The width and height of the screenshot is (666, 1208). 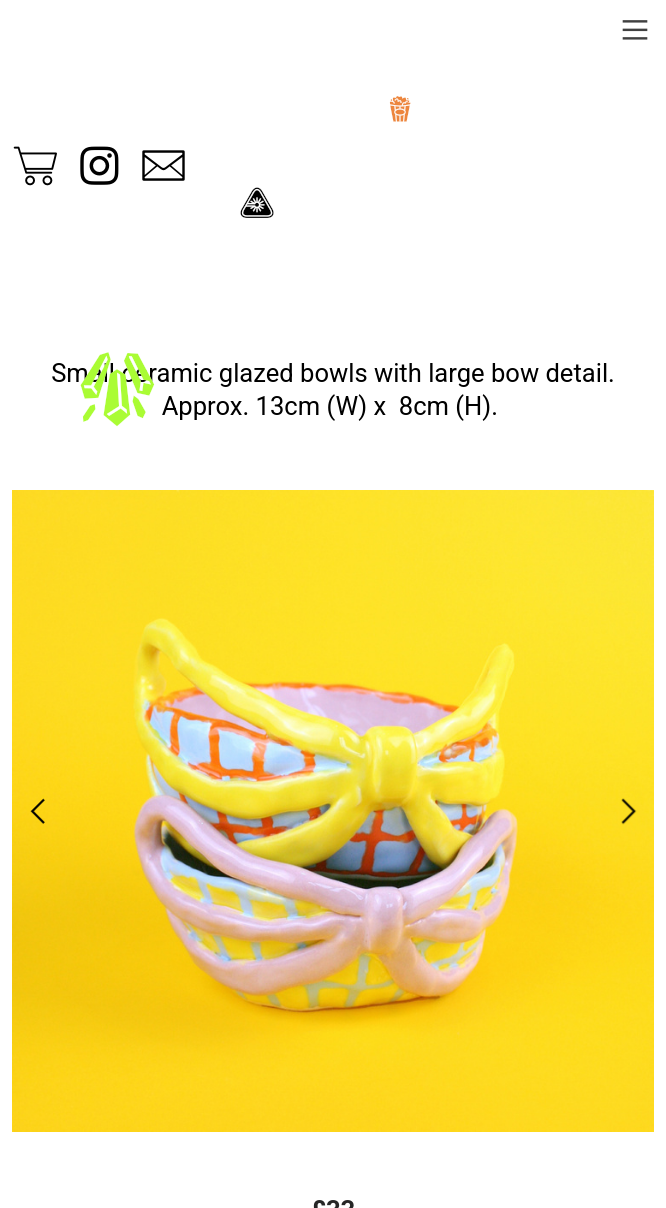 I want to click on laser hazard warning indicator, so click(x=257, y=204).